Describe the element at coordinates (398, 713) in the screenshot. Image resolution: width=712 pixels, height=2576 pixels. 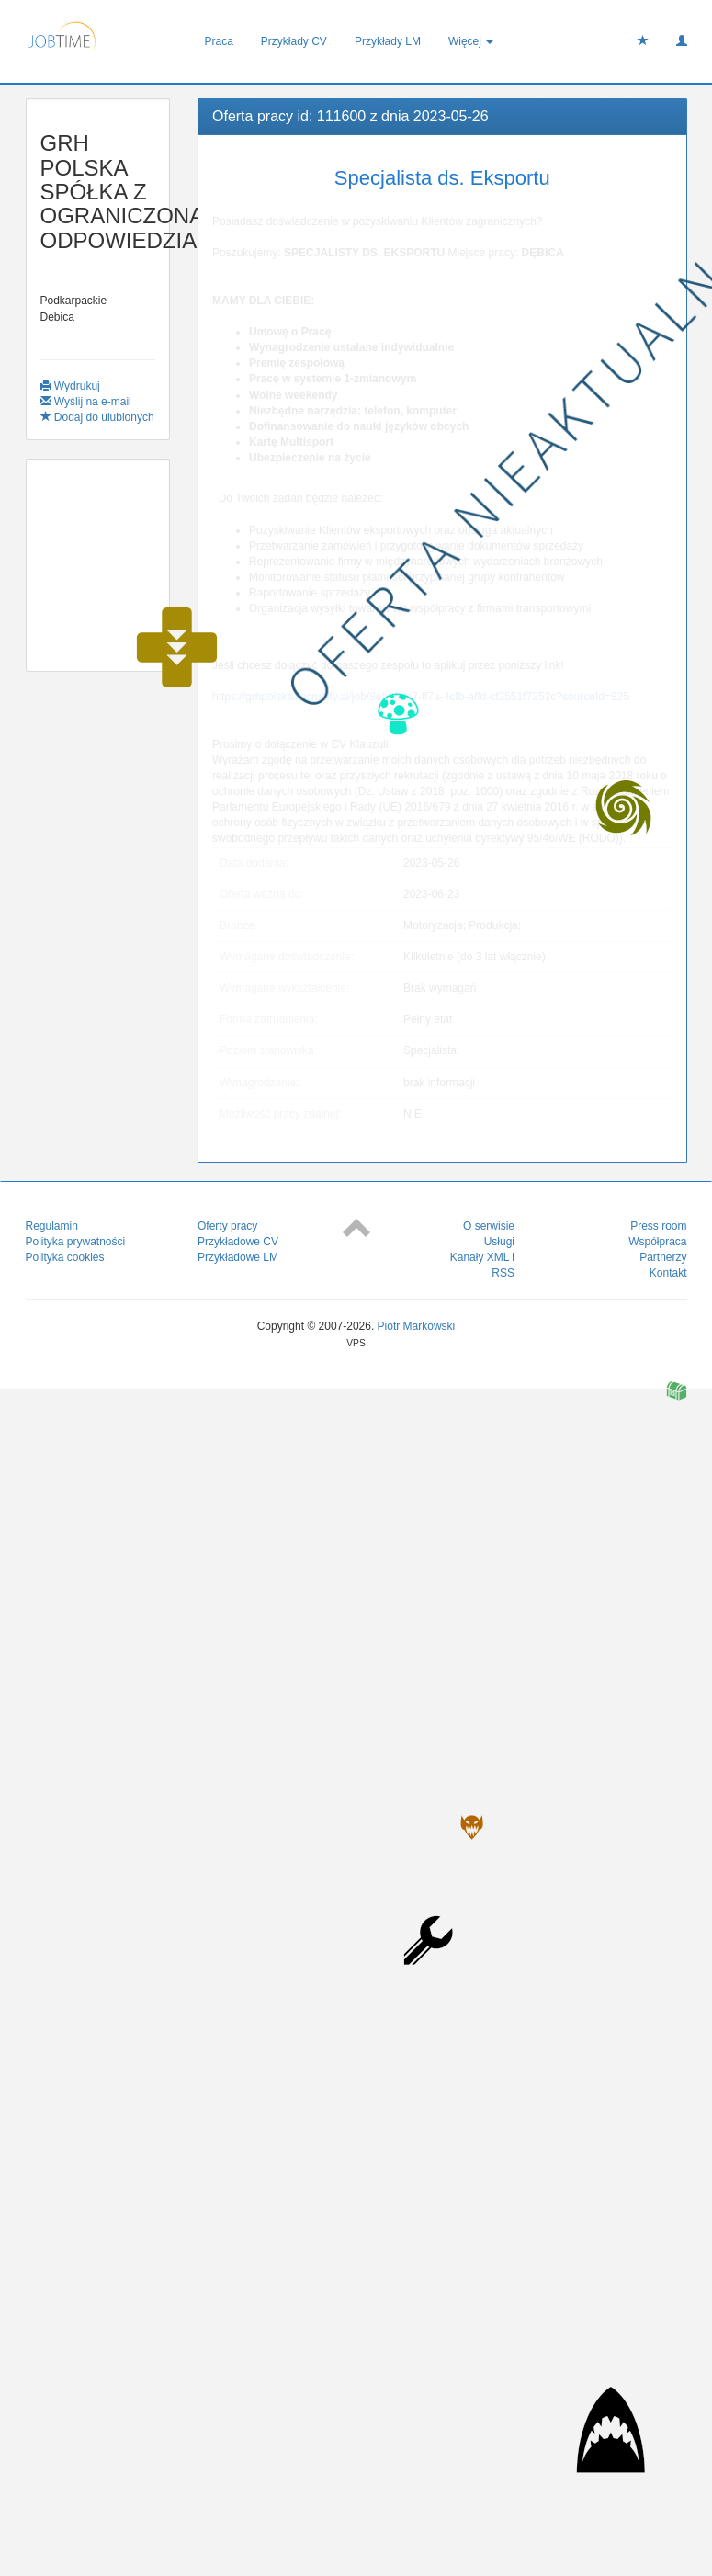
I see `power-up or bonus item in a game` at that location.